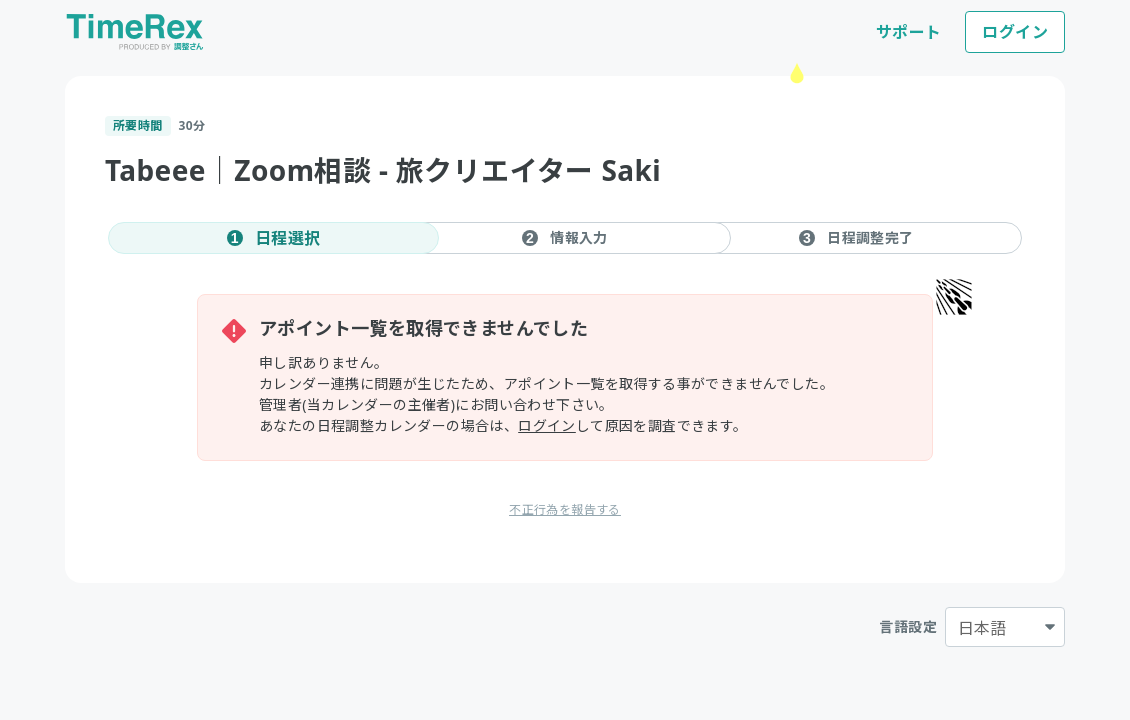  Describe the element at coordinates (954, 297) in the screenshot. I see `represents the andromeda galaxy or cosmic chain element` at that location.